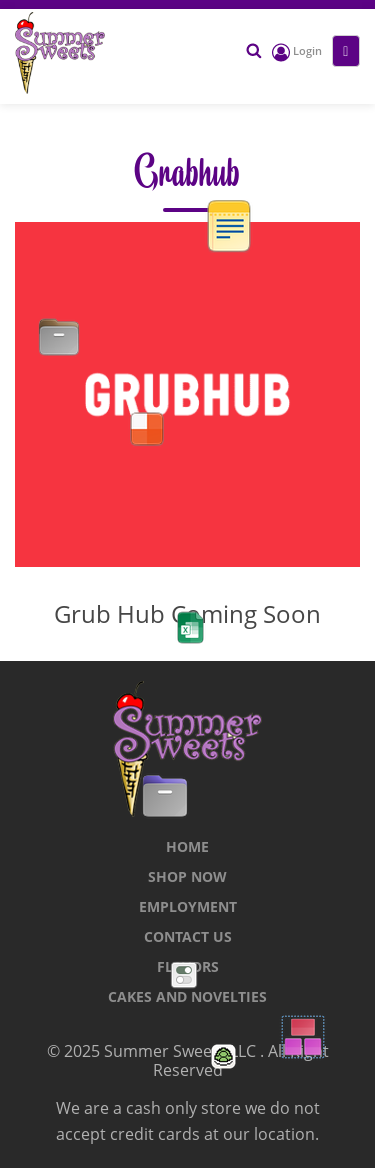 Image resolution: width=375 pixels, height=1168 pixels. What do you see at coordinates (147, 429) in the screenshot?
I see `switch to the top-left workspace` at bounding box center [147, 429].